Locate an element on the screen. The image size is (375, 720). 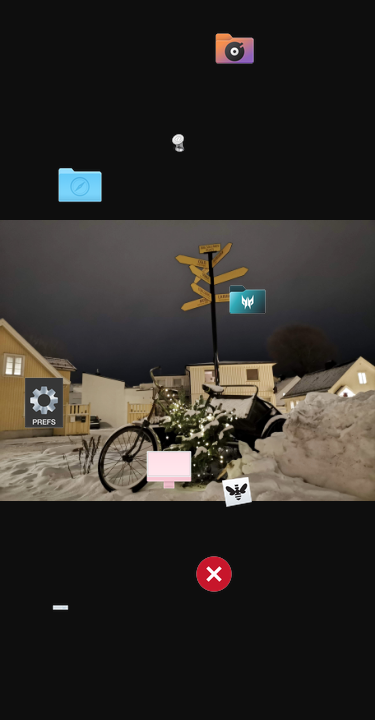
open your music folder is located at coordinates (234, 49).